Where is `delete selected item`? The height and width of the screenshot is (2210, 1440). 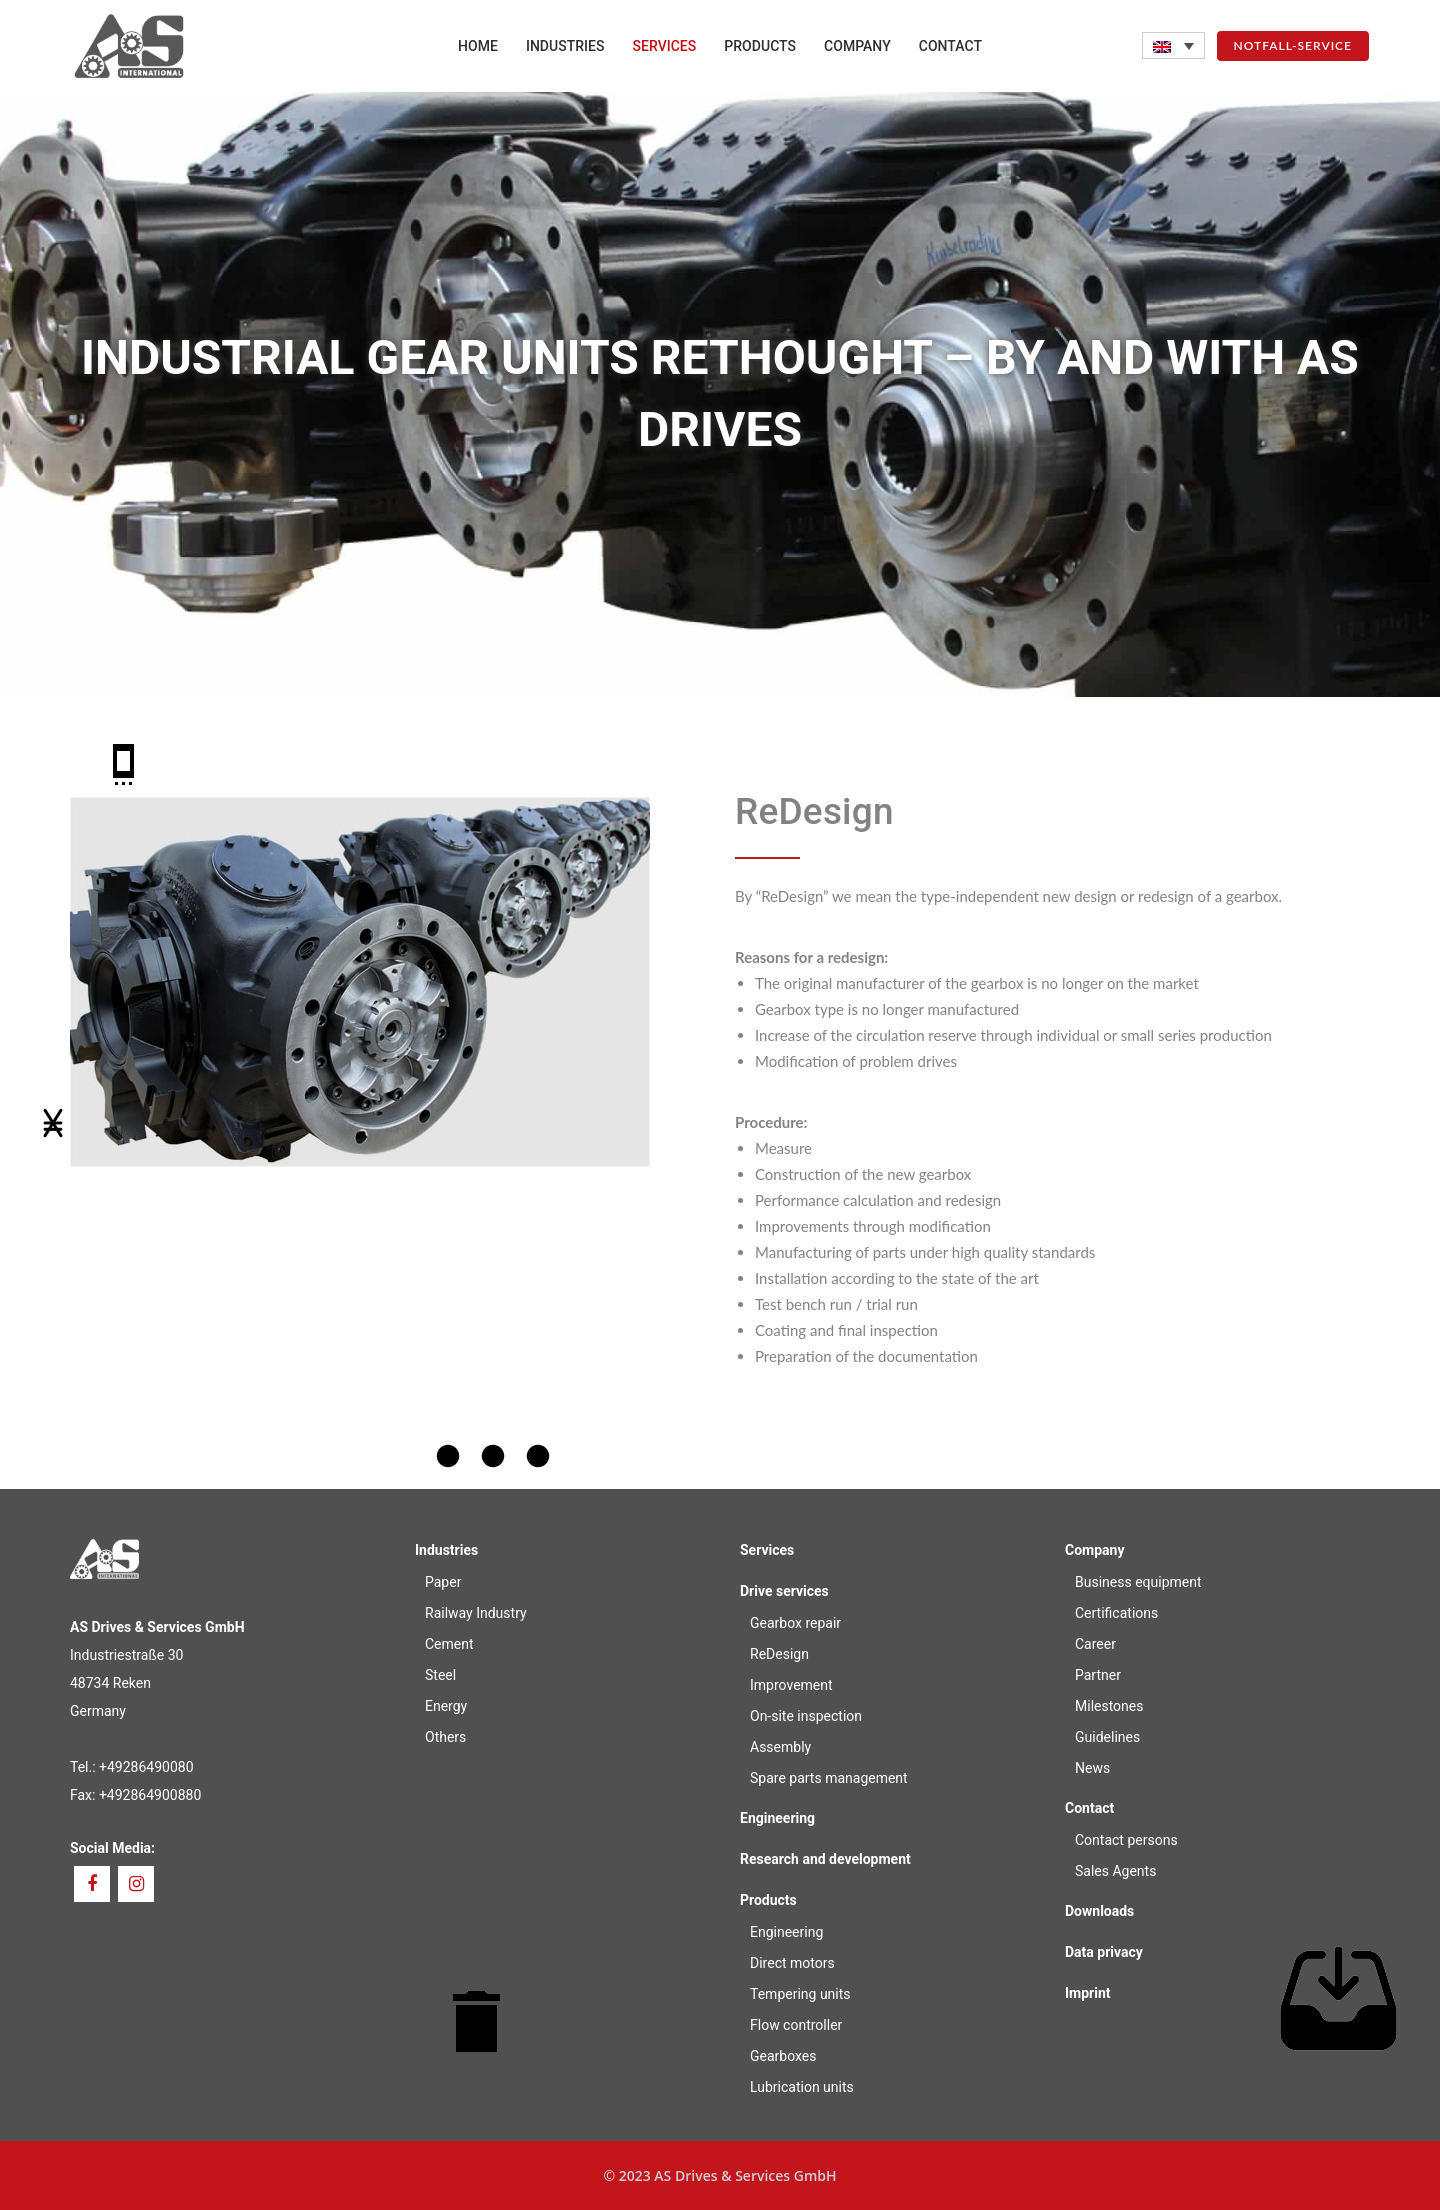 delete selected item is located at coordinates (476, 2021).